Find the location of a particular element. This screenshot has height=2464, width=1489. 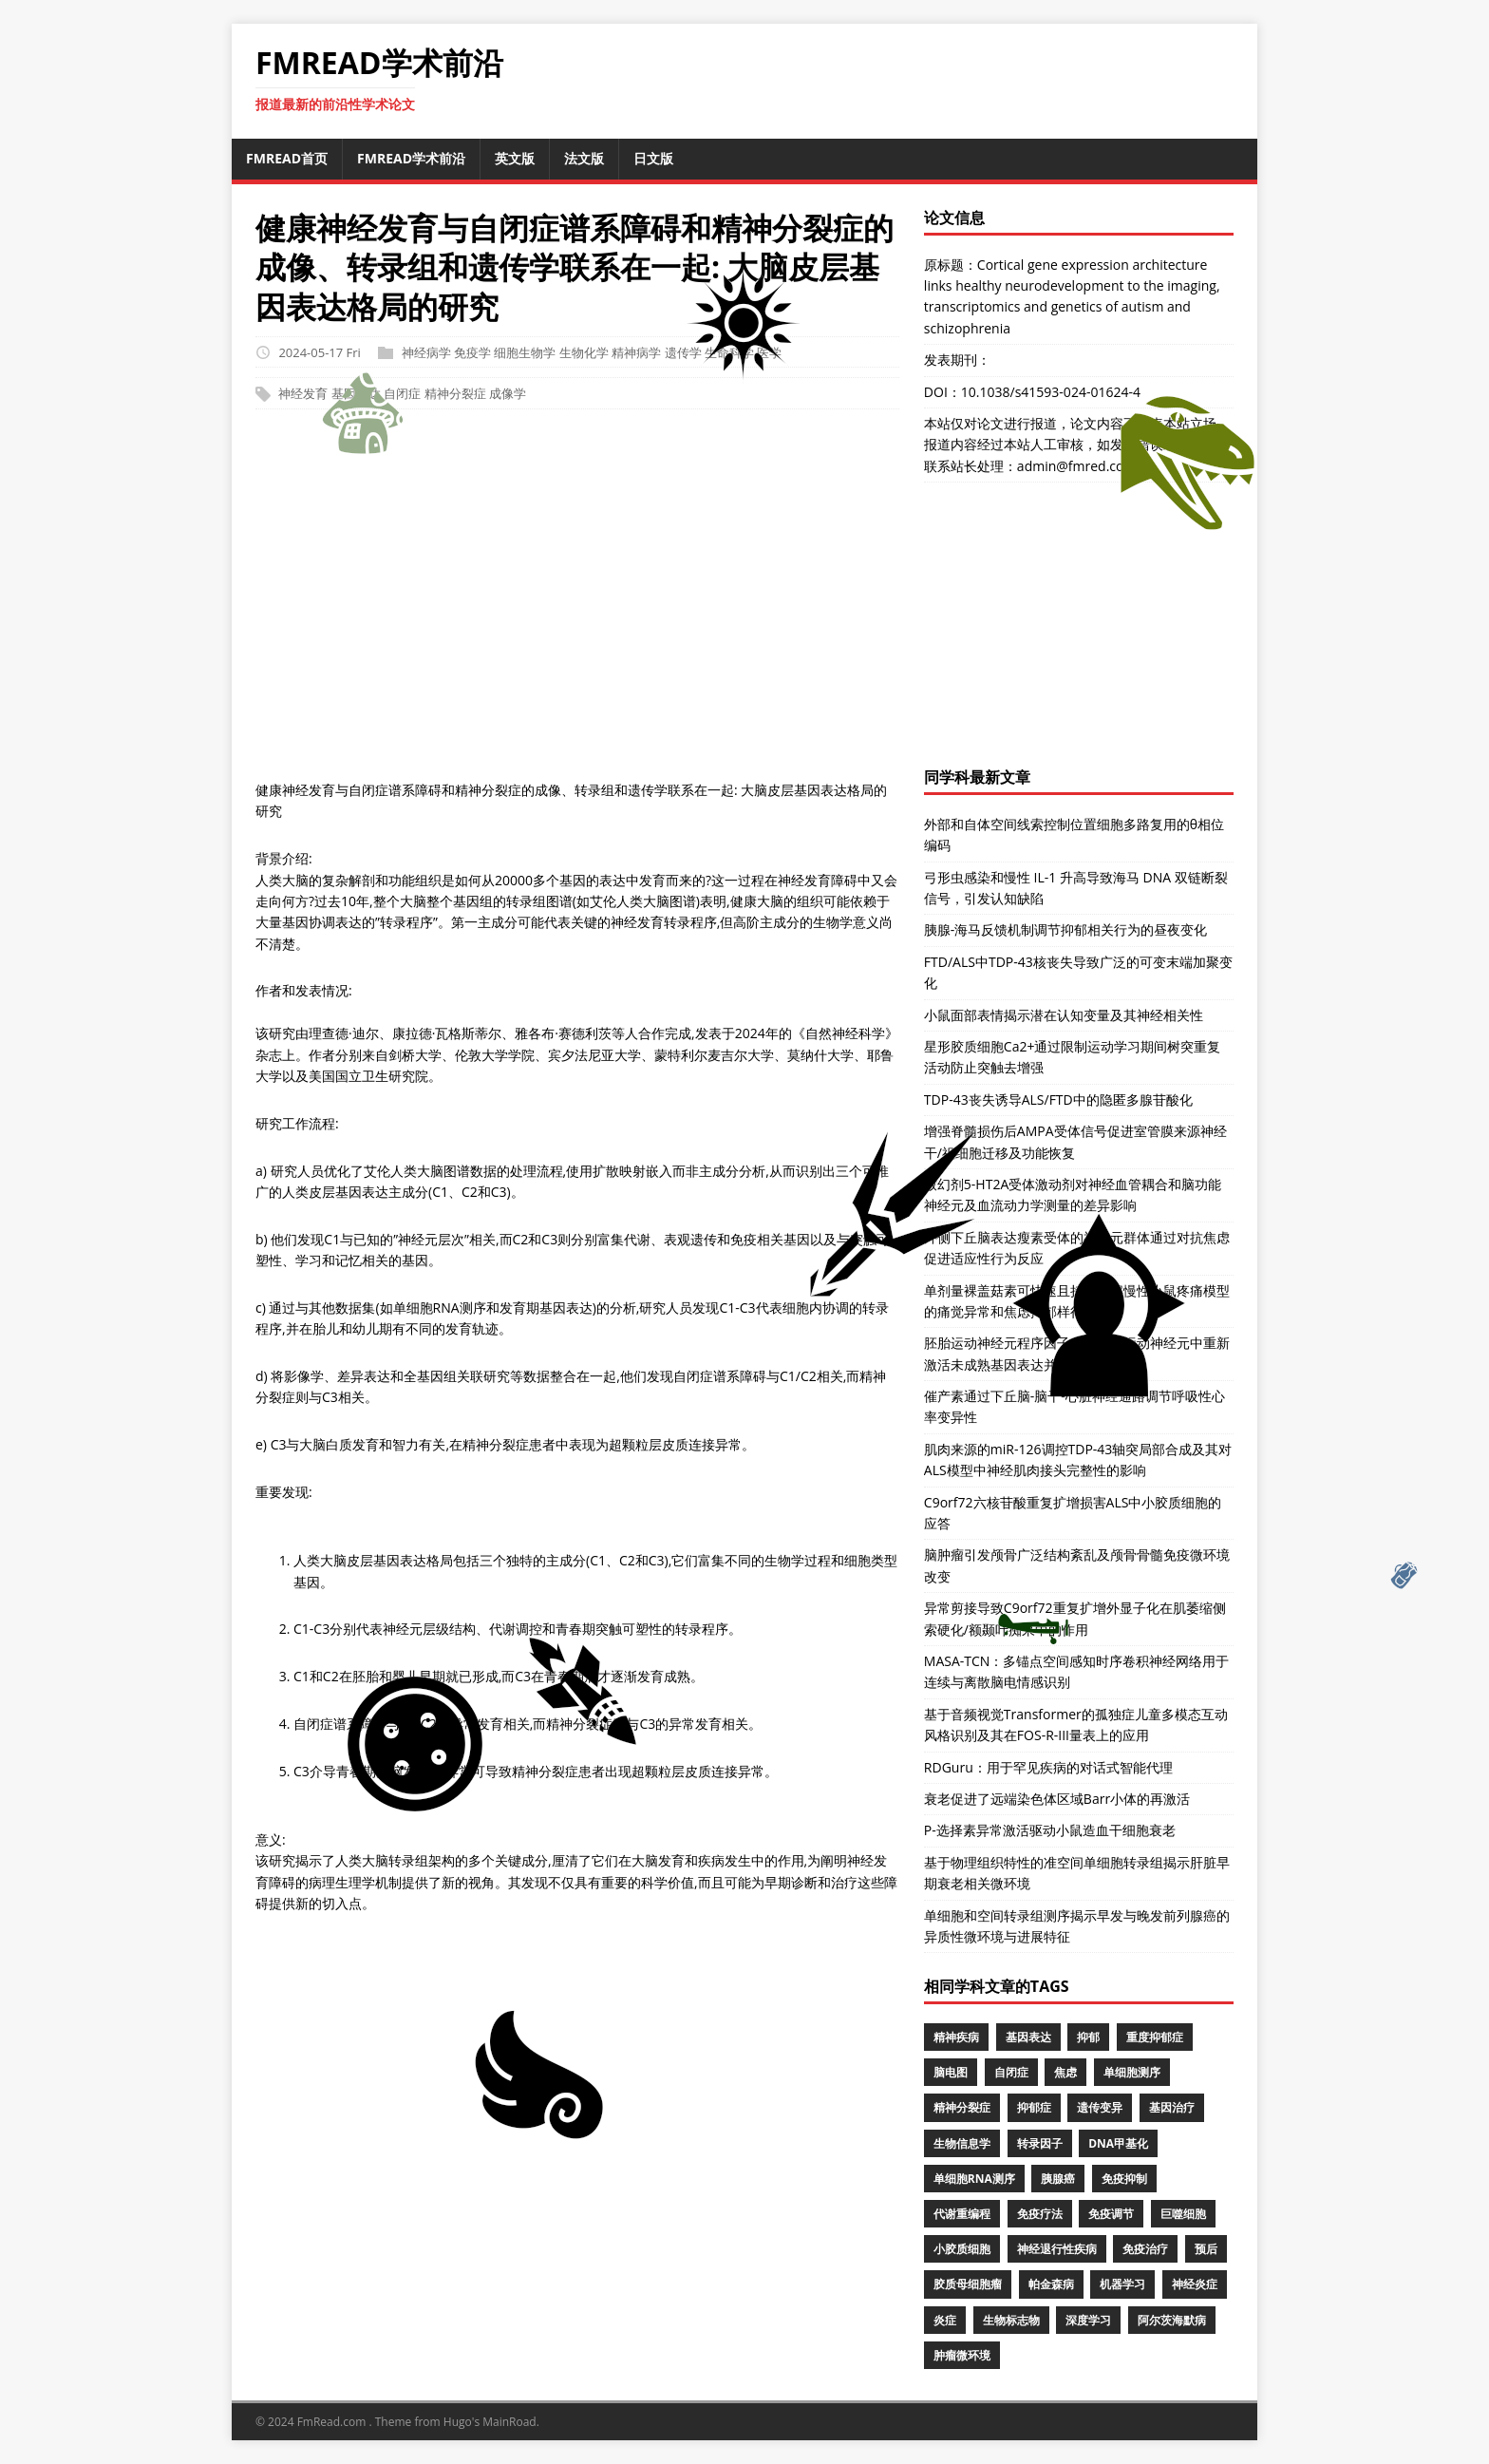

indicates wind or air element in gameplay is located at coordinates (539, 2075).